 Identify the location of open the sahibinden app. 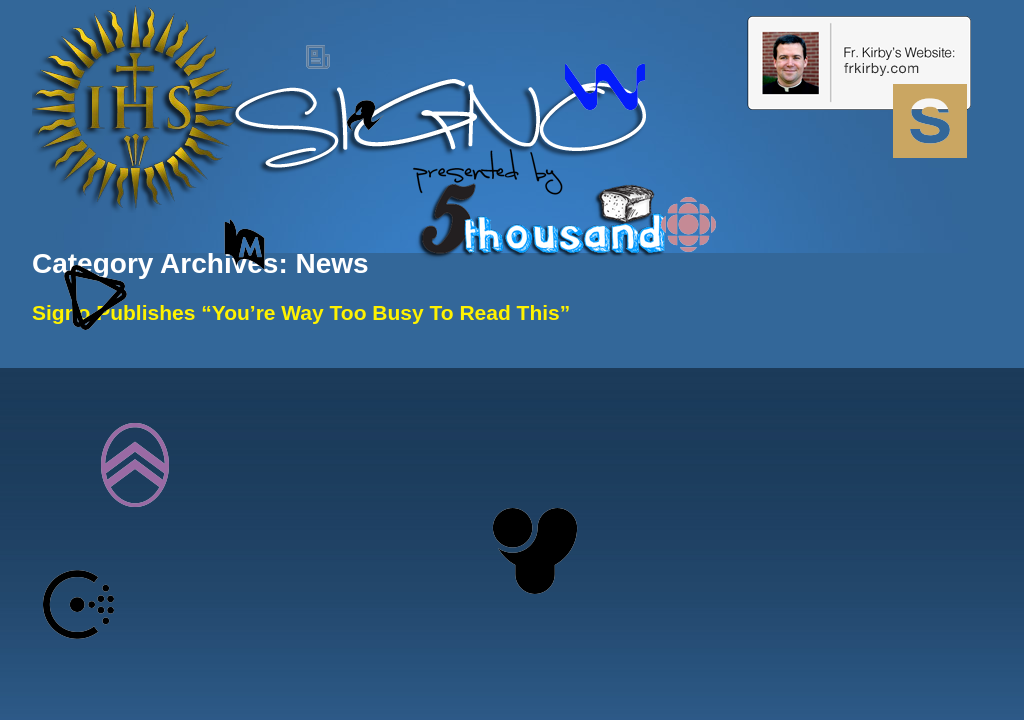
(930, 121).